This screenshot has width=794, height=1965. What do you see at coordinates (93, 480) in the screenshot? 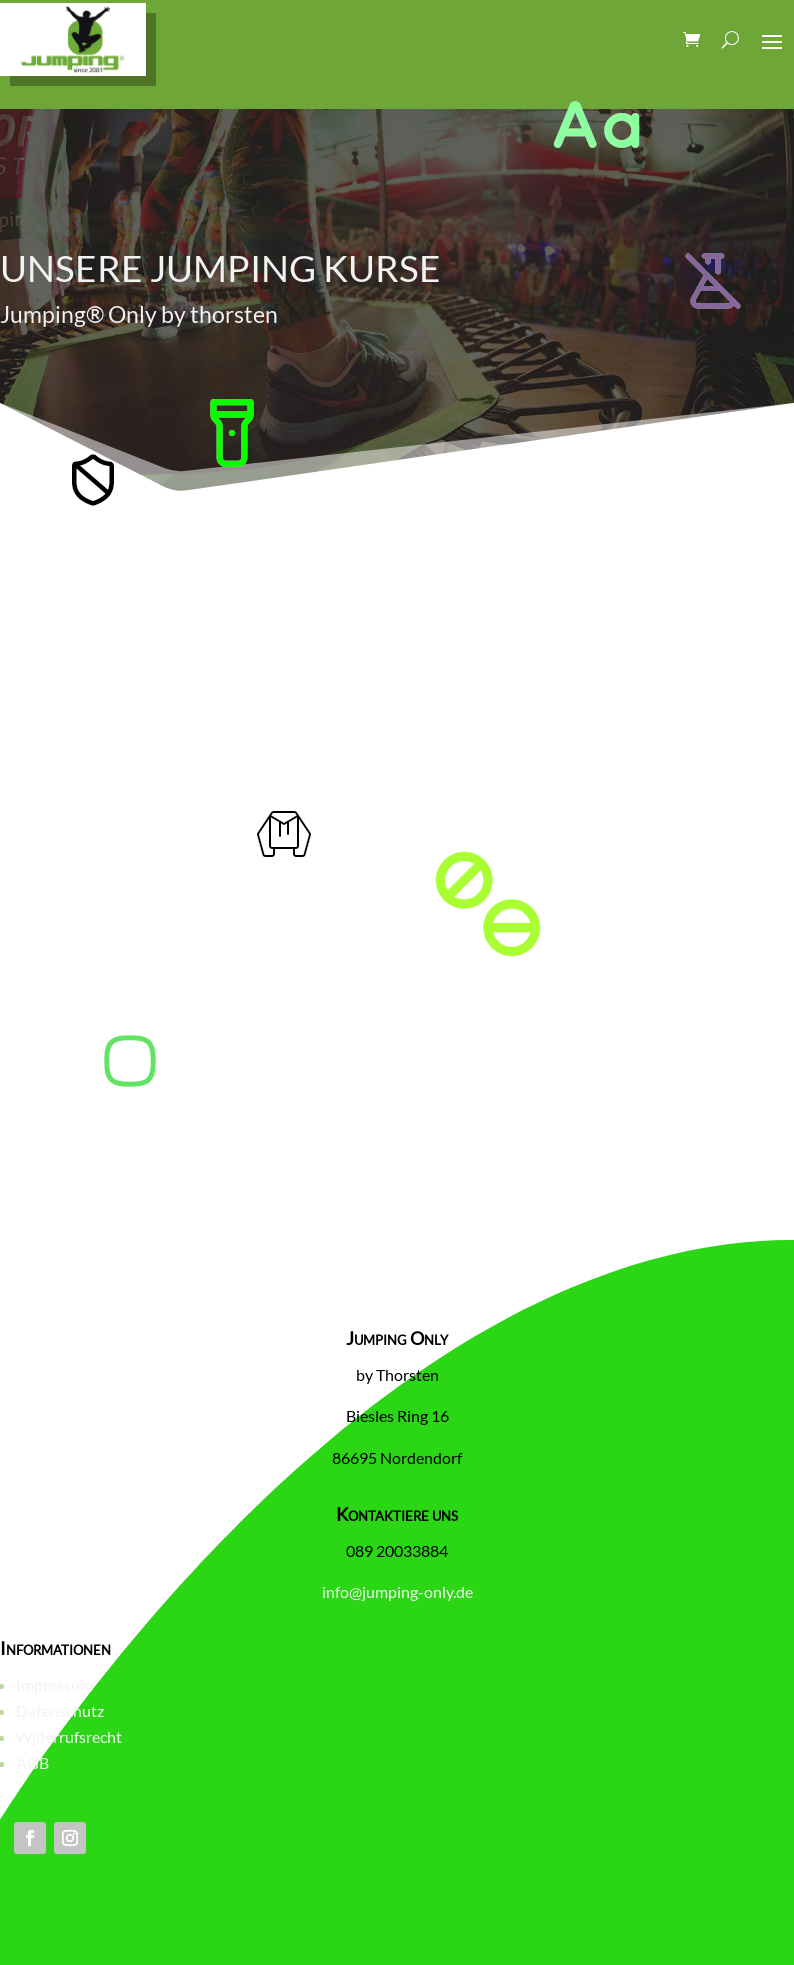
I see `blocked or banned protection status` at bounding box center [93, 480].